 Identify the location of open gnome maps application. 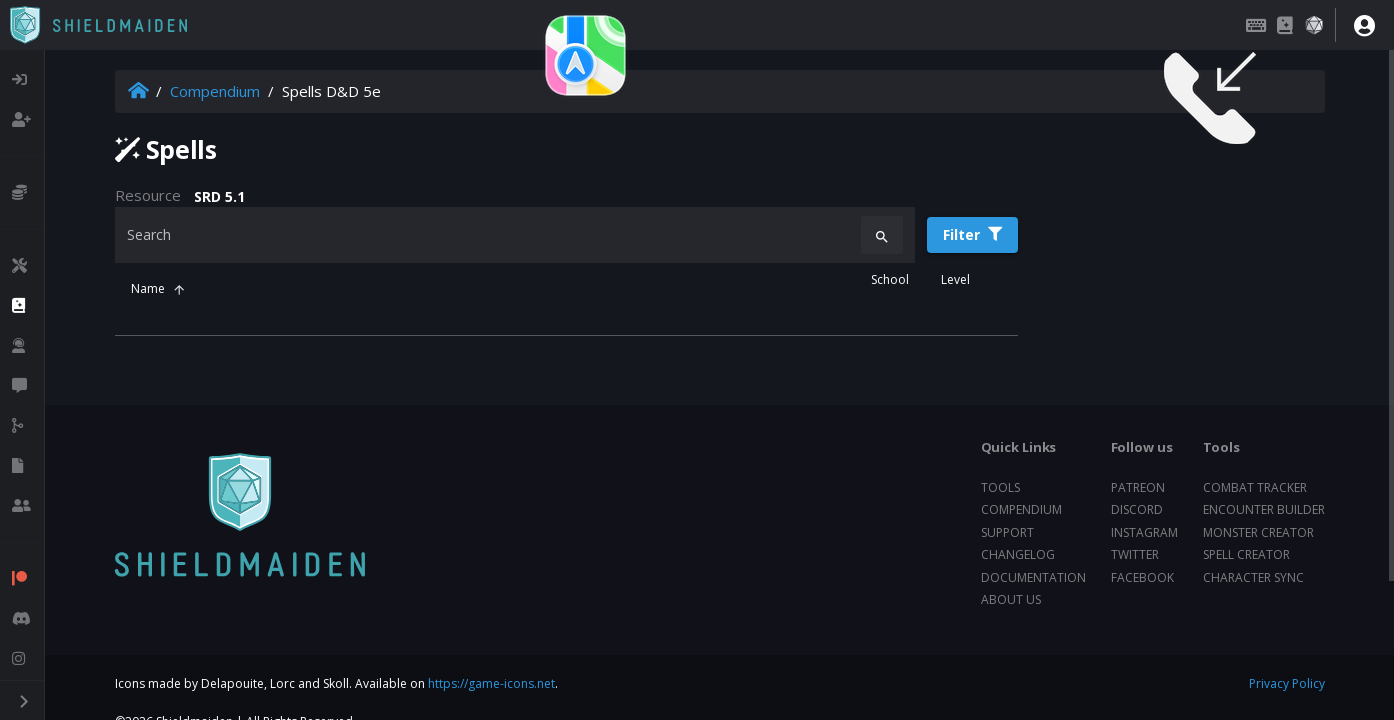
(585, 55).